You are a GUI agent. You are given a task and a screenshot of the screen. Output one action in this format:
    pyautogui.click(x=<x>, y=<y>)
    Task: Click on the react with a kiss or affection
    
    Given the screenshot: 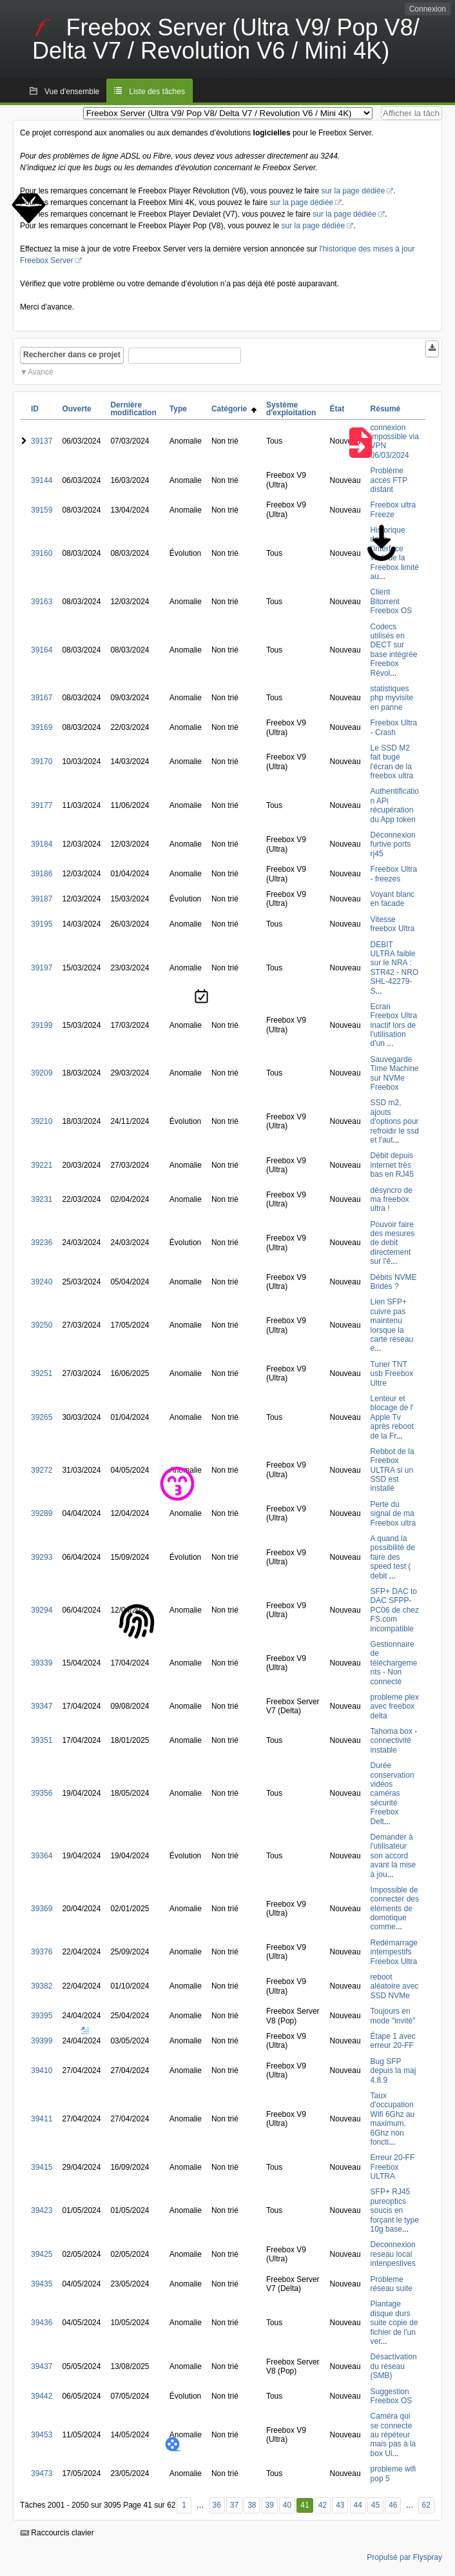 What is the action you would take?
    pyautogui.click(x=177, y=1484)
    